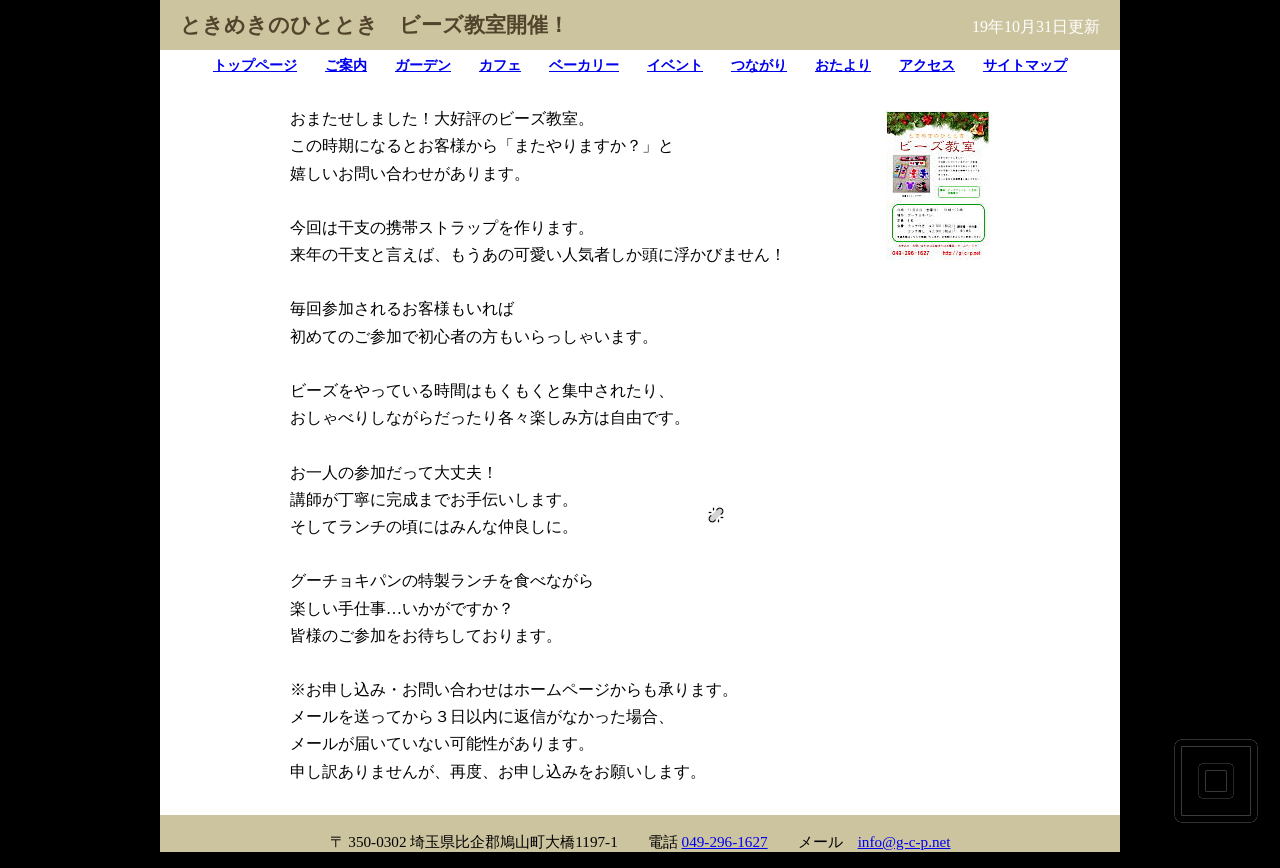  Describe the element at coordinates (1216, 781) in the screenshot. I see `square payment or point-of-sale app` at that location.